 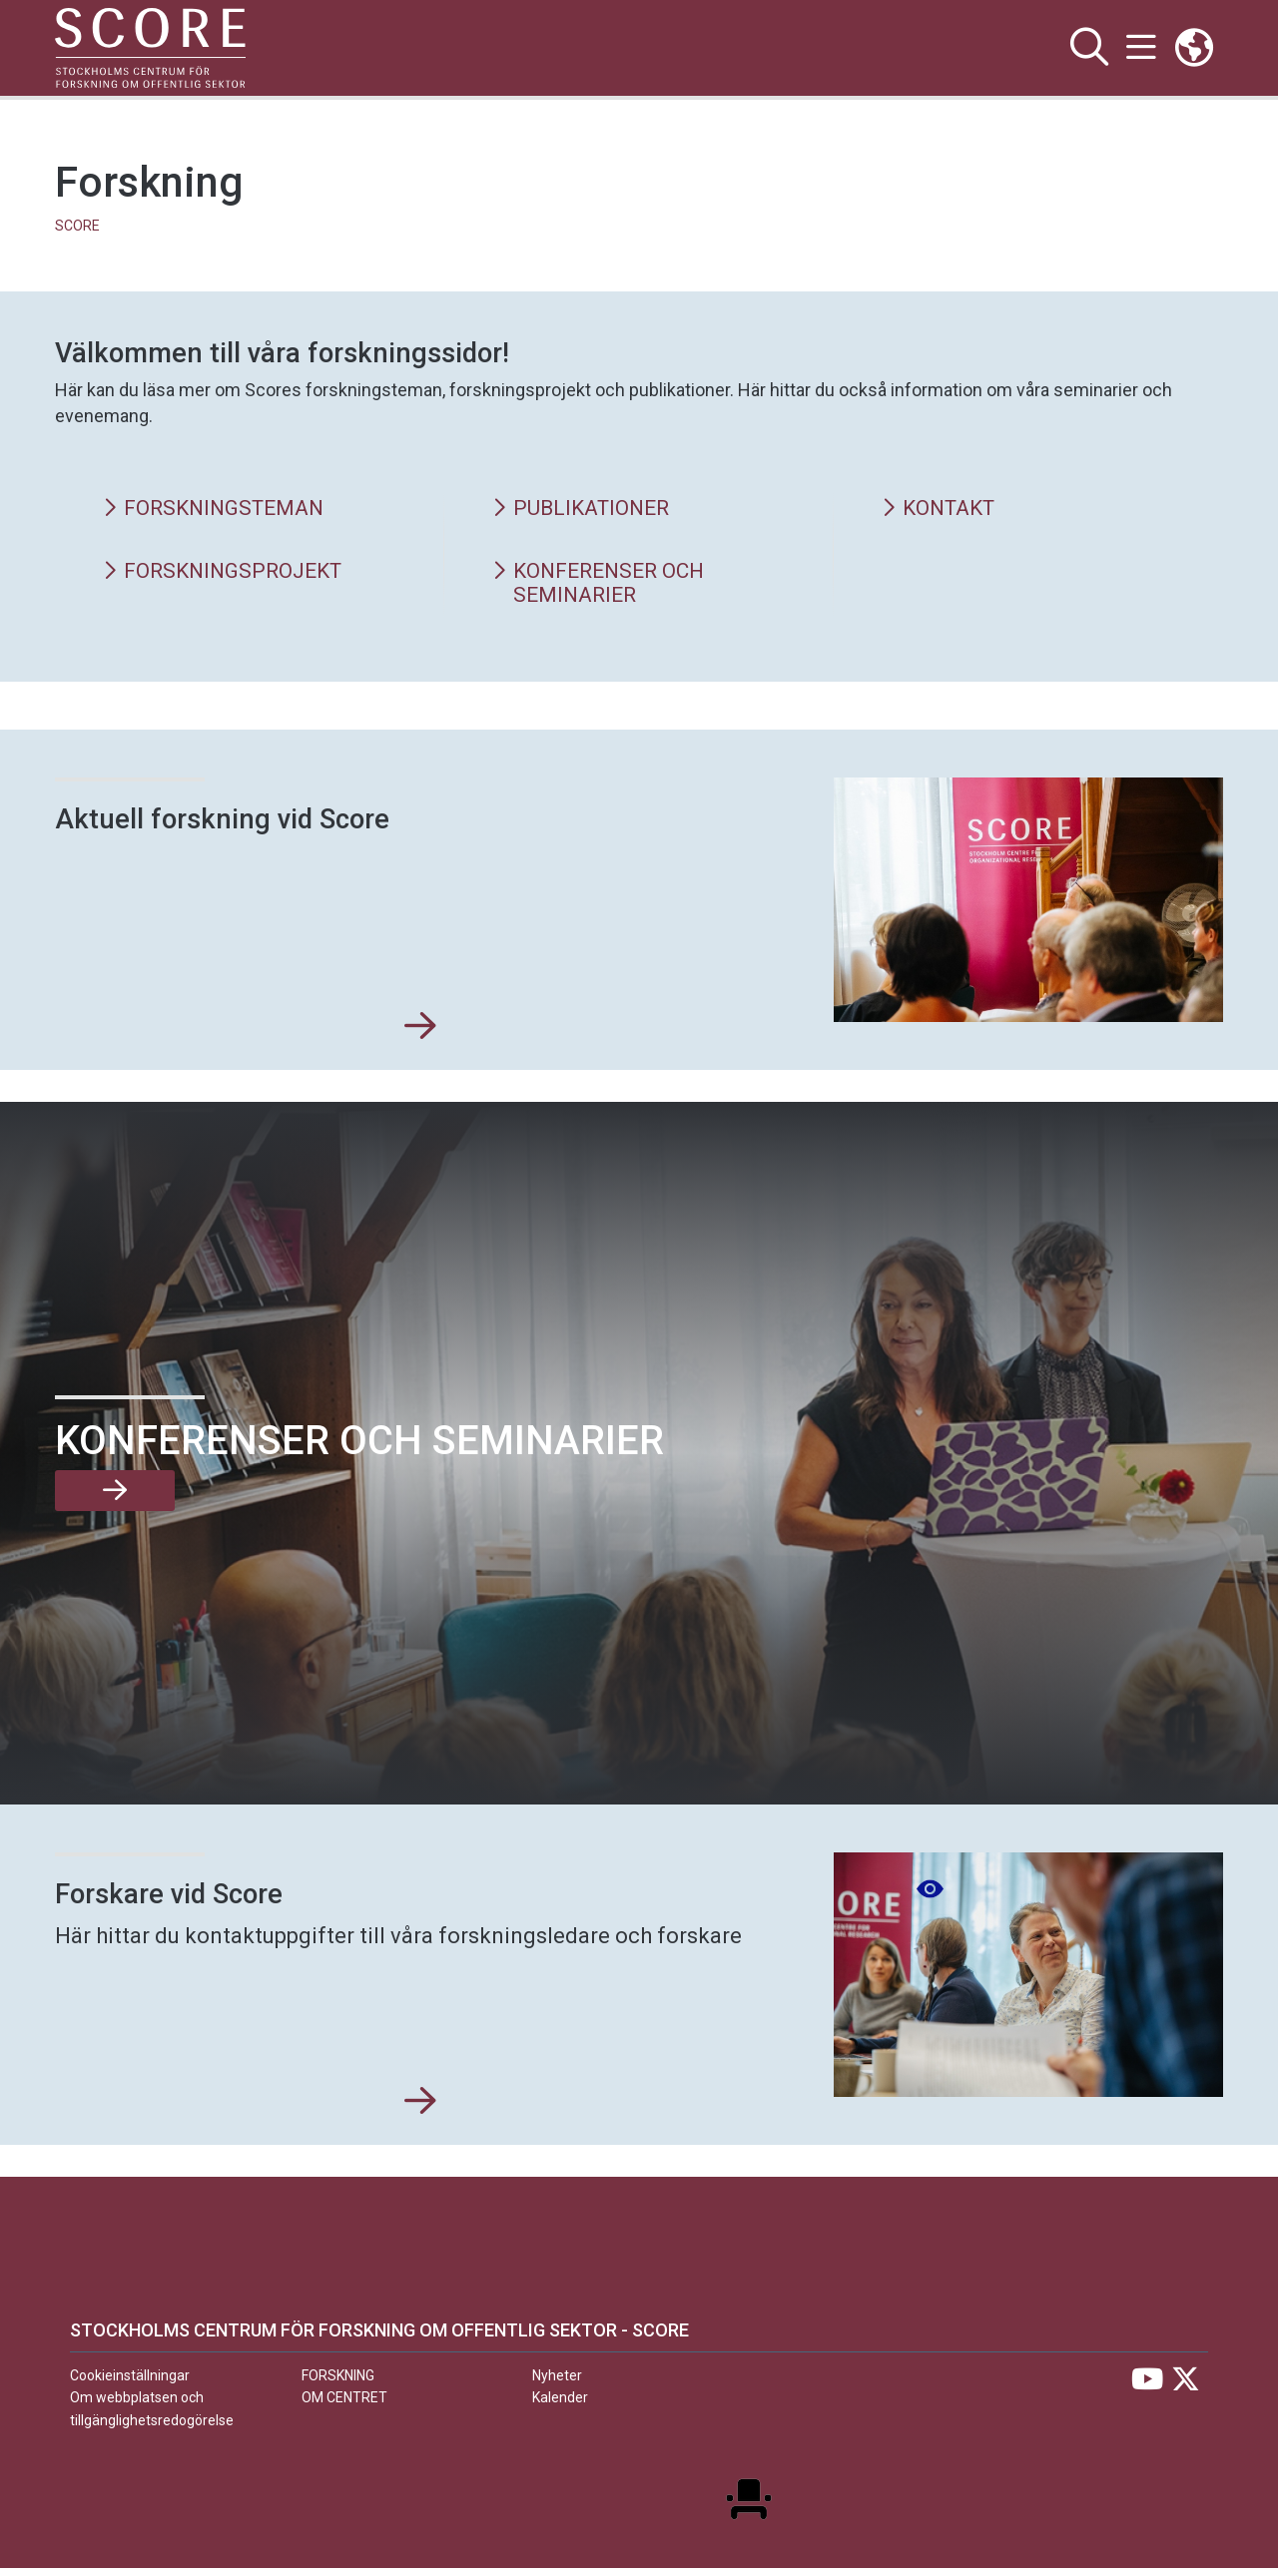 I want to click on reserve a seat for an event, so click(x=749, y=2499).